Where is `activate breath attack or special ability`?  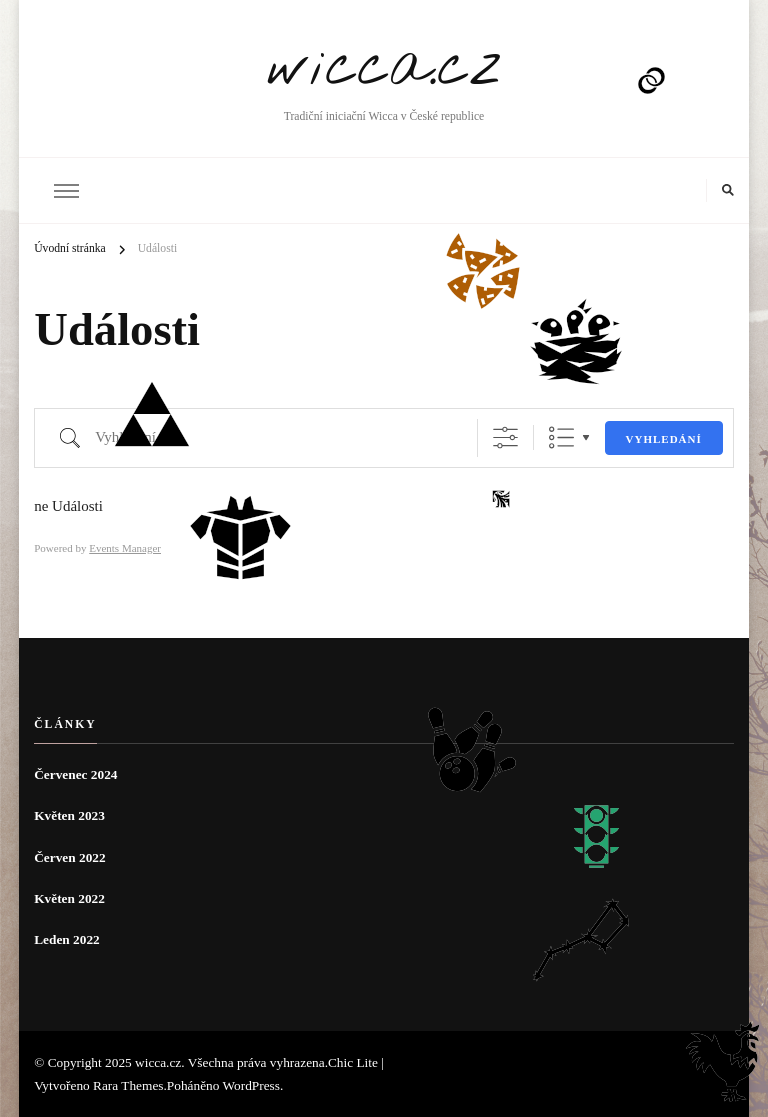 activate breath attack or special ability is located at coordinates (501, 499).